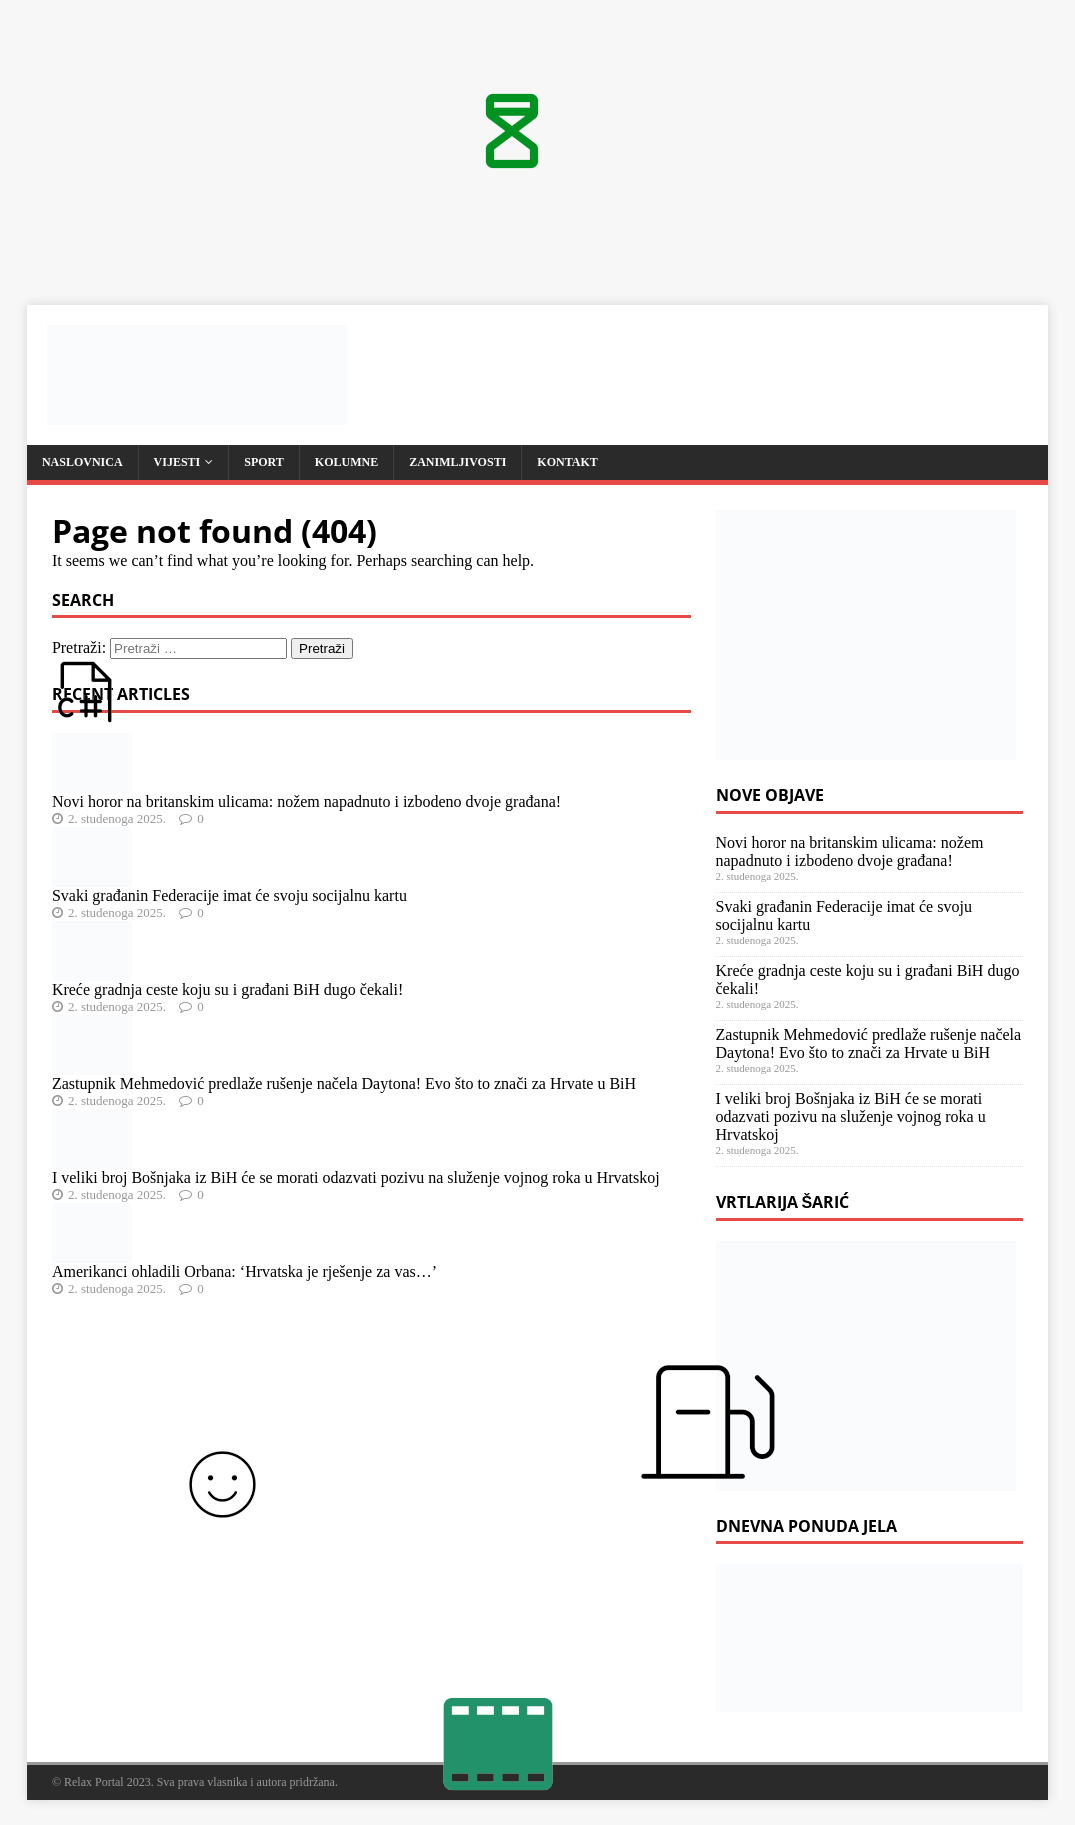 The height and width of the screenshot is (1825, 1075). I want to click on open a C# source code file, so click(86, 692).